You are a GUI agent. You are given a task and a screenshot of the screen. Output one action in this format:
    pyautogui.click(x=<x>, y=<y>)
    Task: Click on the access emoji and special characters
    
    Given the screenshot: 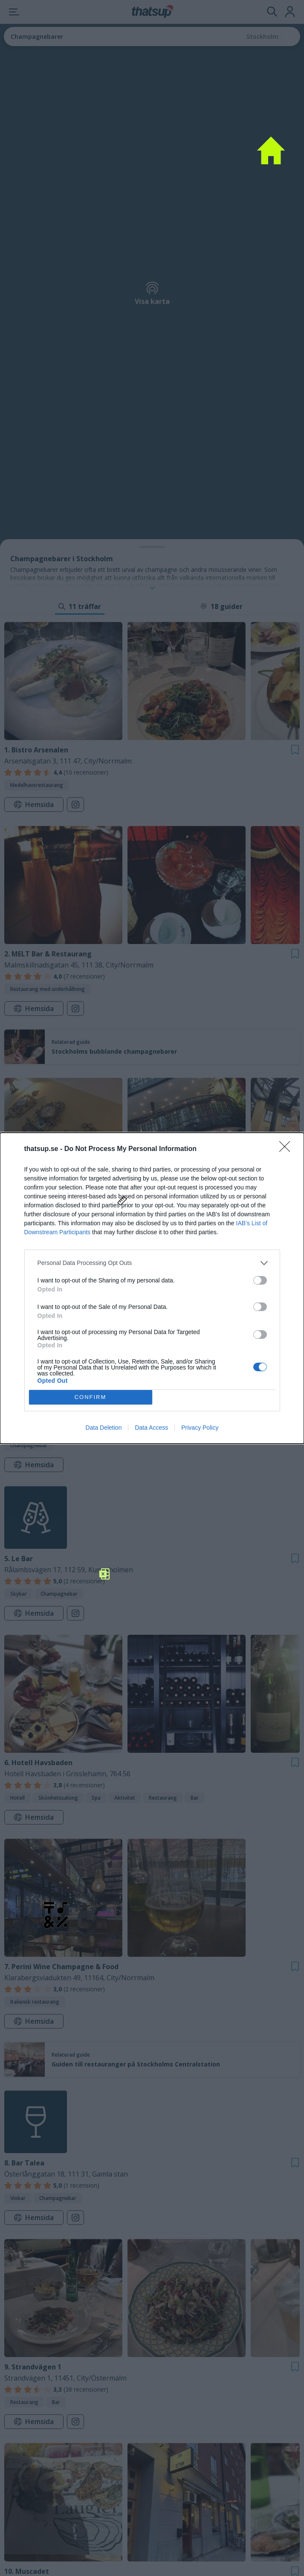 What is the action you would take?
    pyautogui.click(x=55, y=1915)
    